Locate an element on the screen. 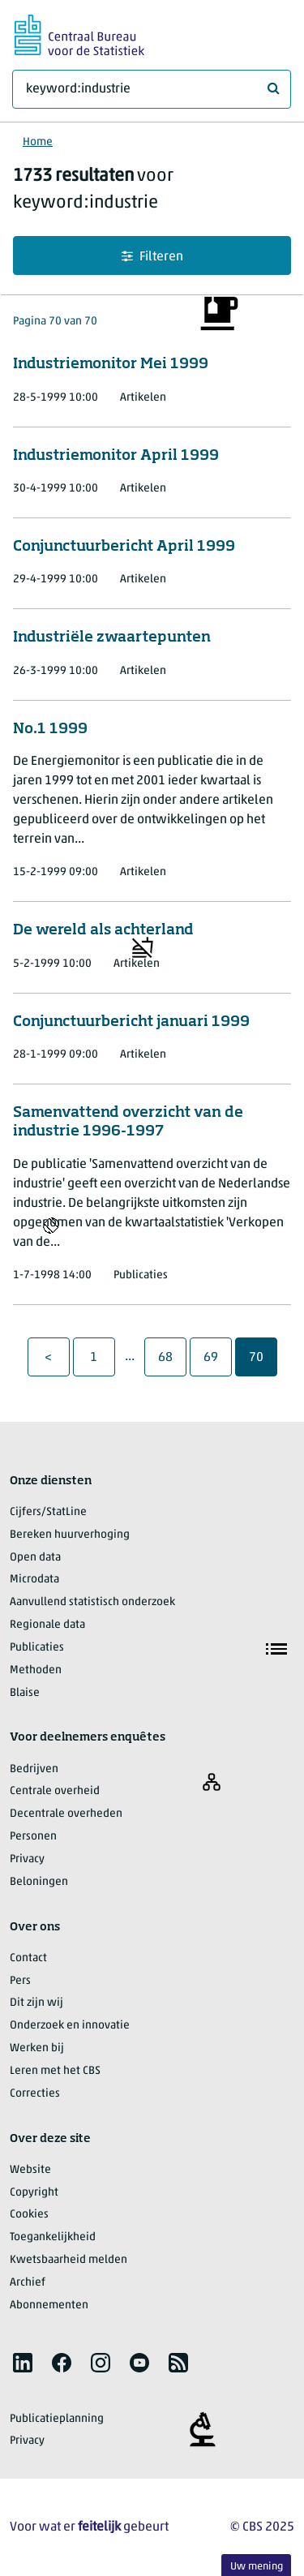  rotate screen orientation is located at coordinates (51, 1226).